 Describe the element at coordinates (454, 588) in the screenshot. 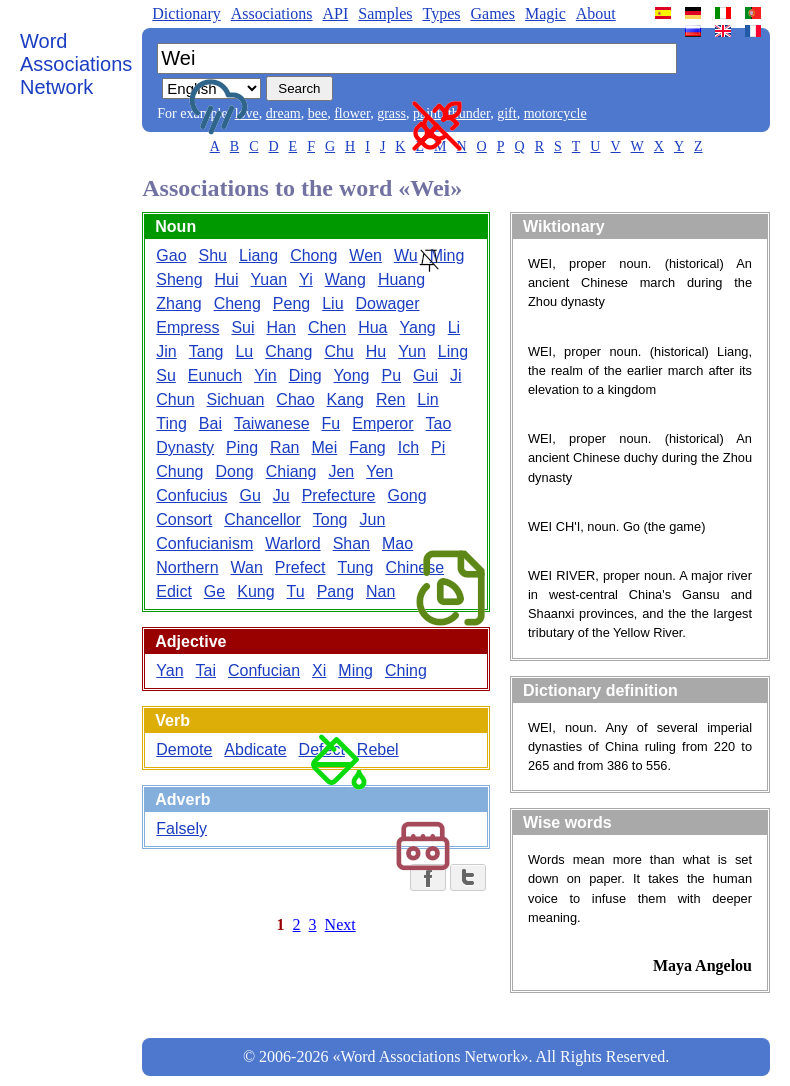

I see `view pie chart report` at that location.